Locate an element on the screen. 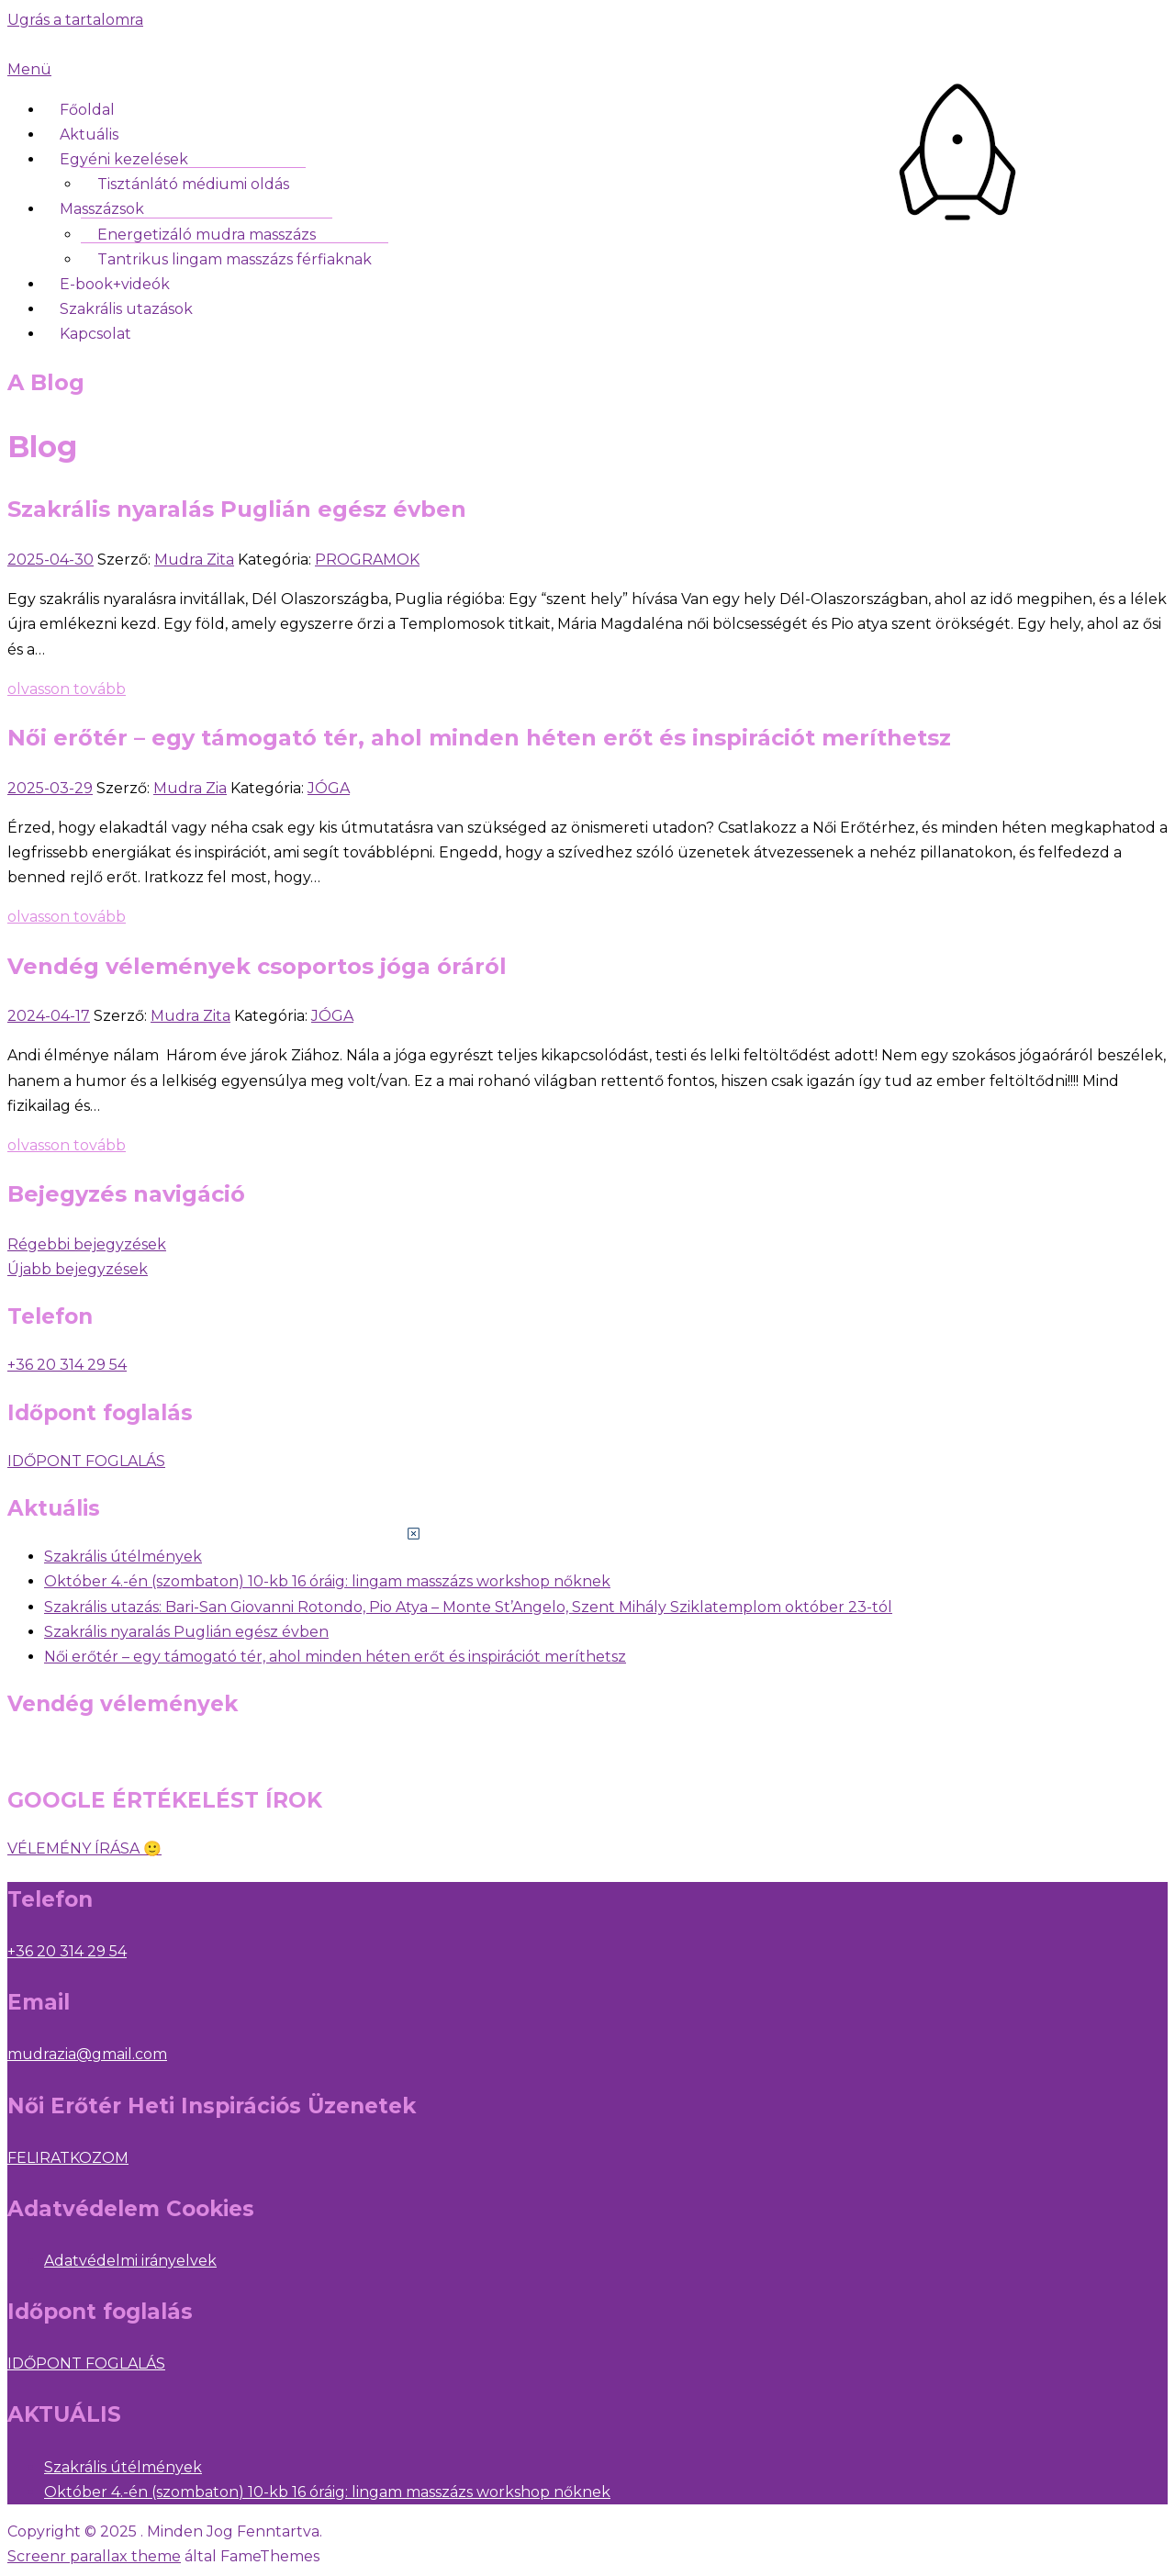 This screenshot has width=1175, height=2576. close or dismiss a dialog box is located at coordinates (413, 1533).